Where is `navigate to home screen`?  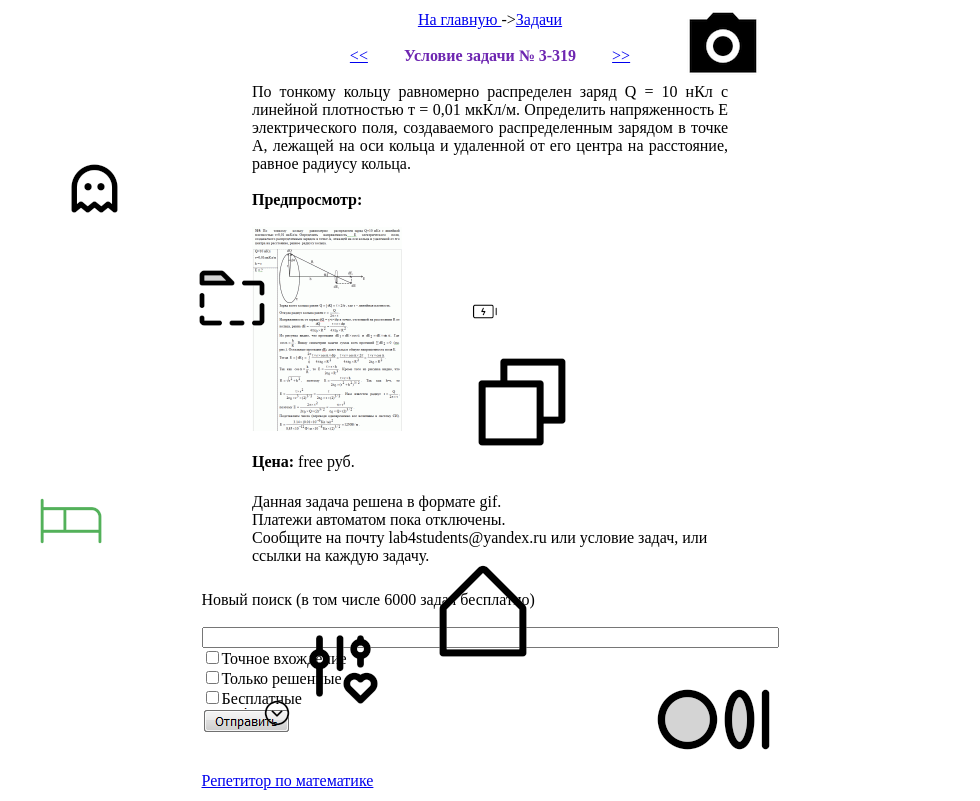
navigate to home screen is located at coordinates (483, 613).